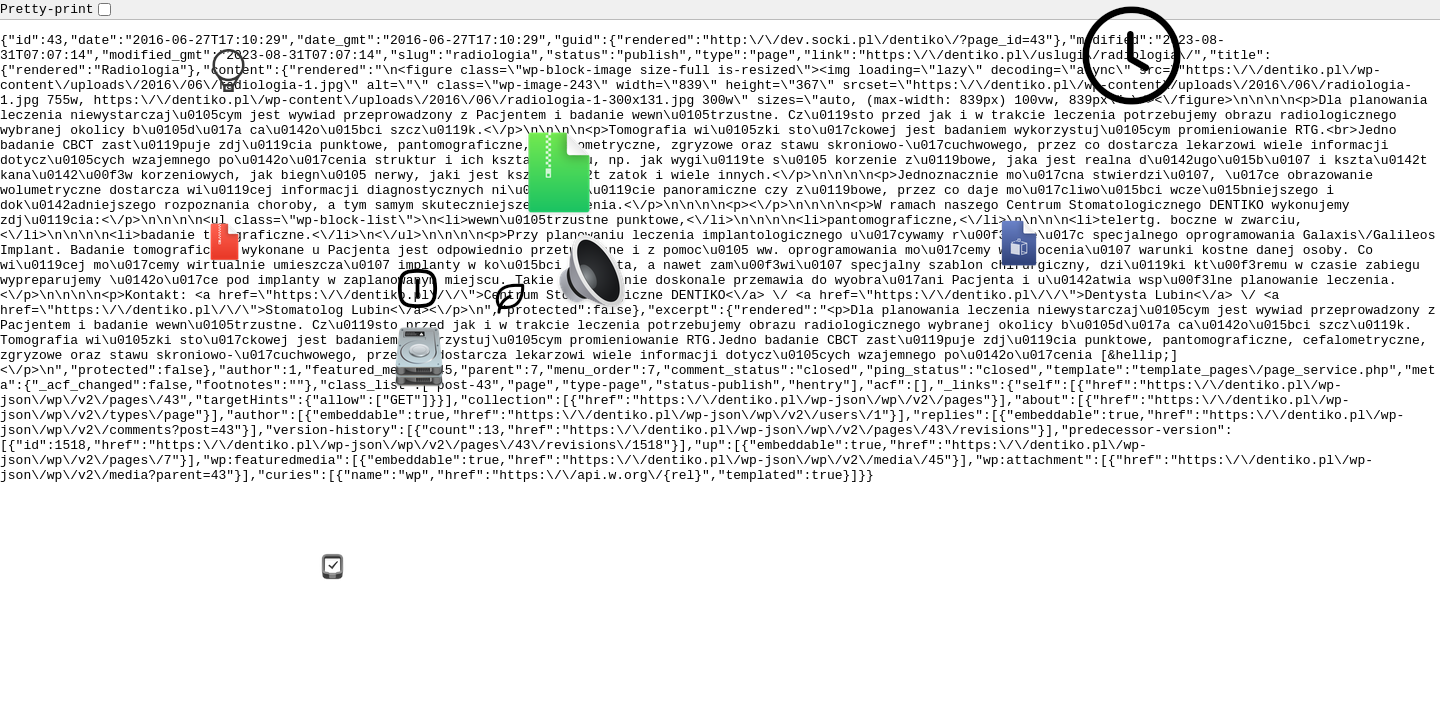  Describe the element at coordinates (224, 242) in the screenshot. I see `a compressed tar archive file (.tar.z)` at that location.